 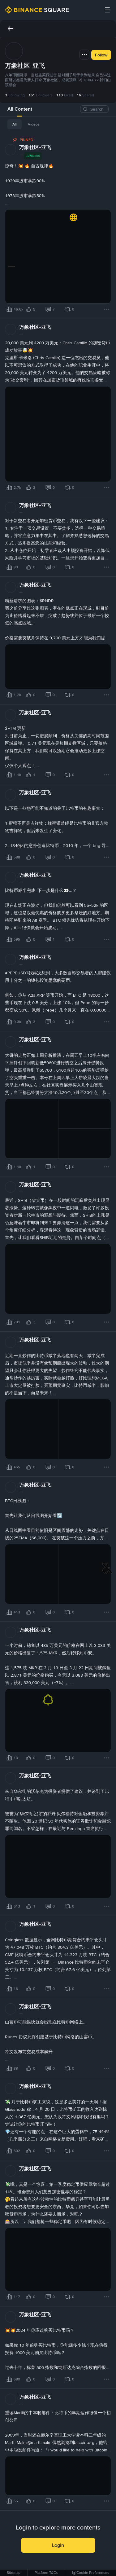 What do you see at coordinates (11, 266) in the screenshot?
I see `minimize the current window` at bounding box center [11, 266].